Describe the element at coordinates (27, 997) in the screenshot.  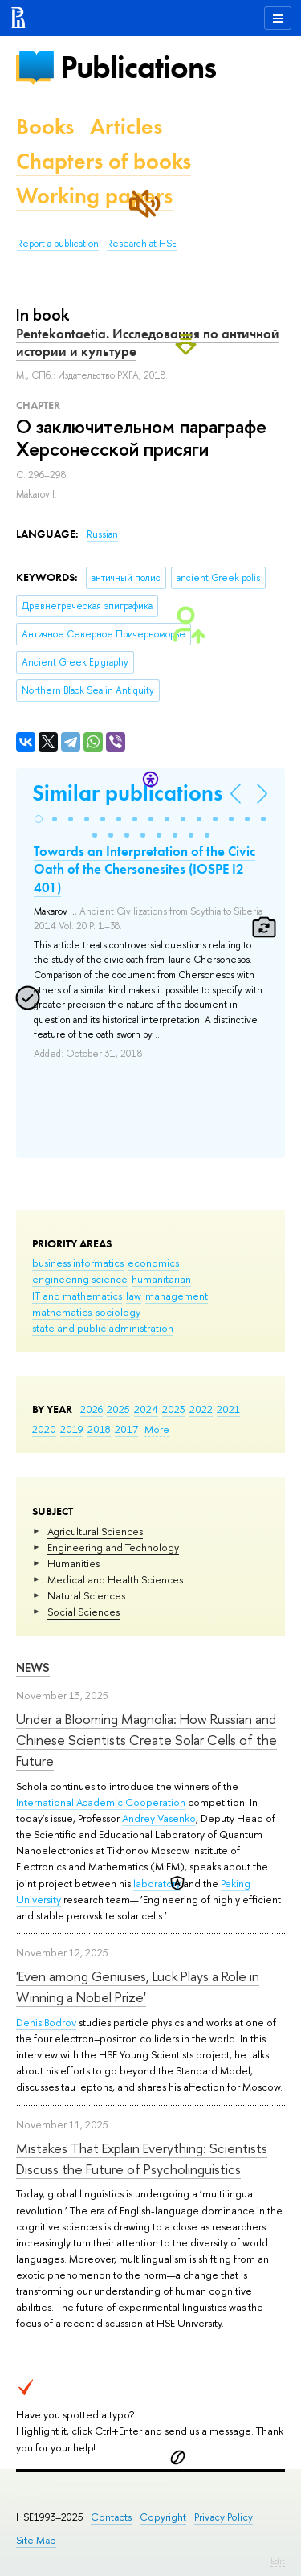
I see `indicates successful completion of an action` at that location.